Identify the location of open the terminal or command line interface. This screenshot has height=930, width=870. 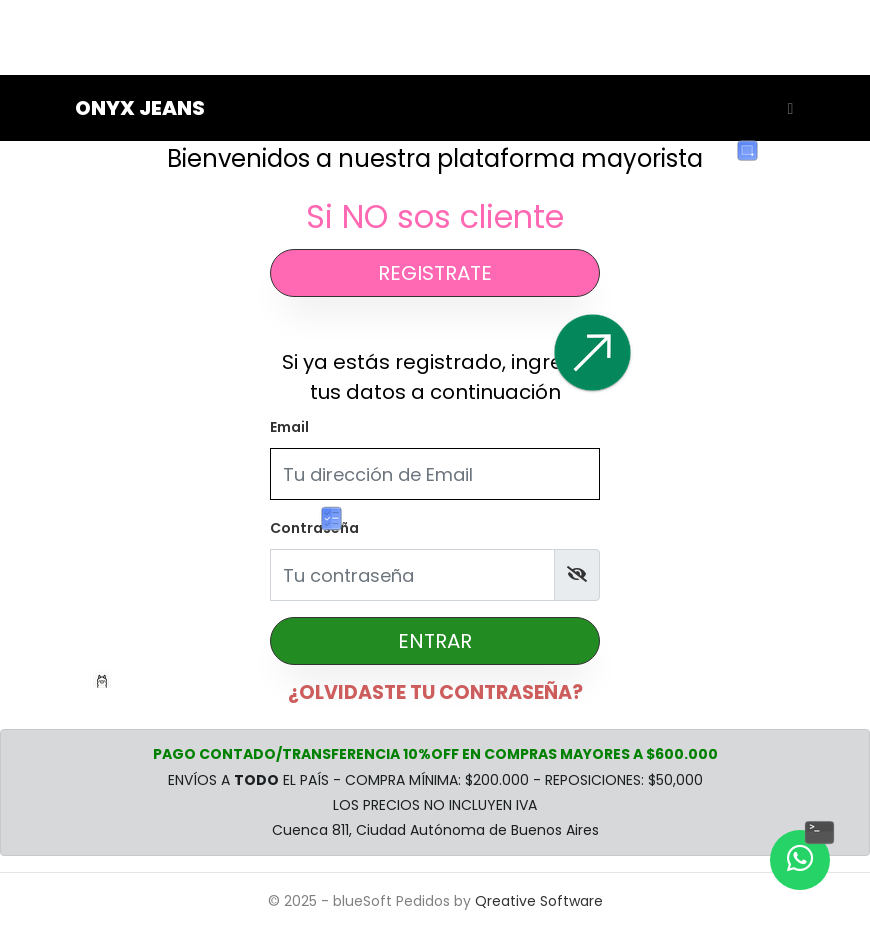
(819, 832).